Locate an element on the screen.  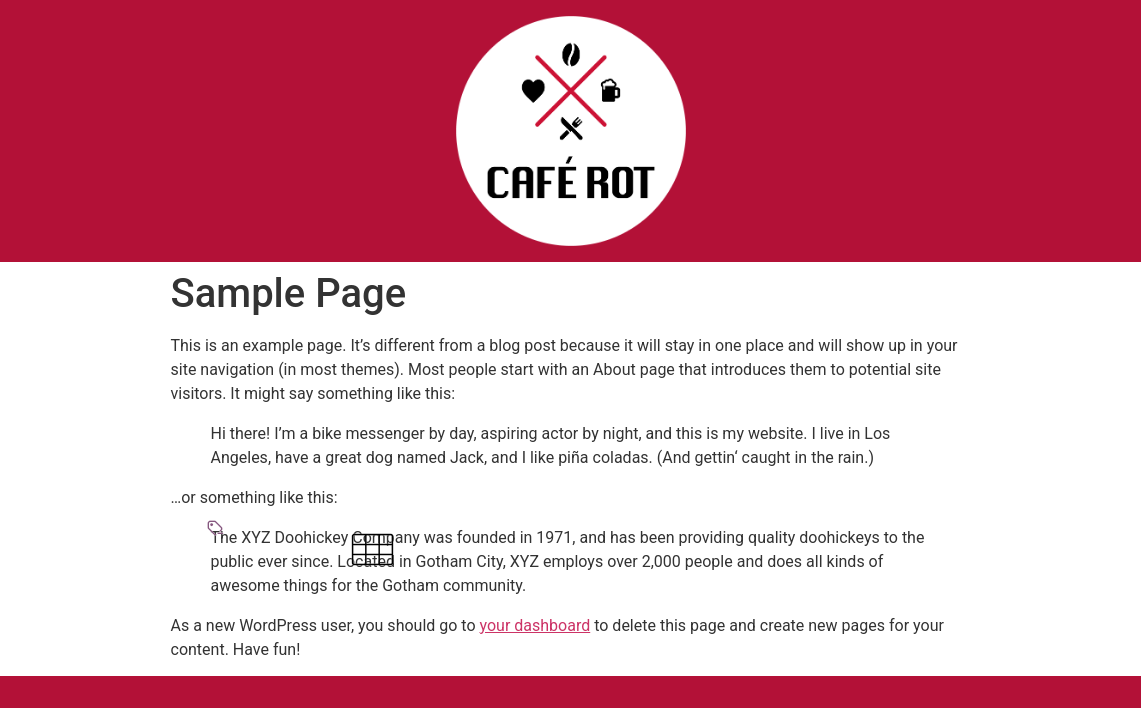
remove a tag or label is located at coordinates (215, 528).